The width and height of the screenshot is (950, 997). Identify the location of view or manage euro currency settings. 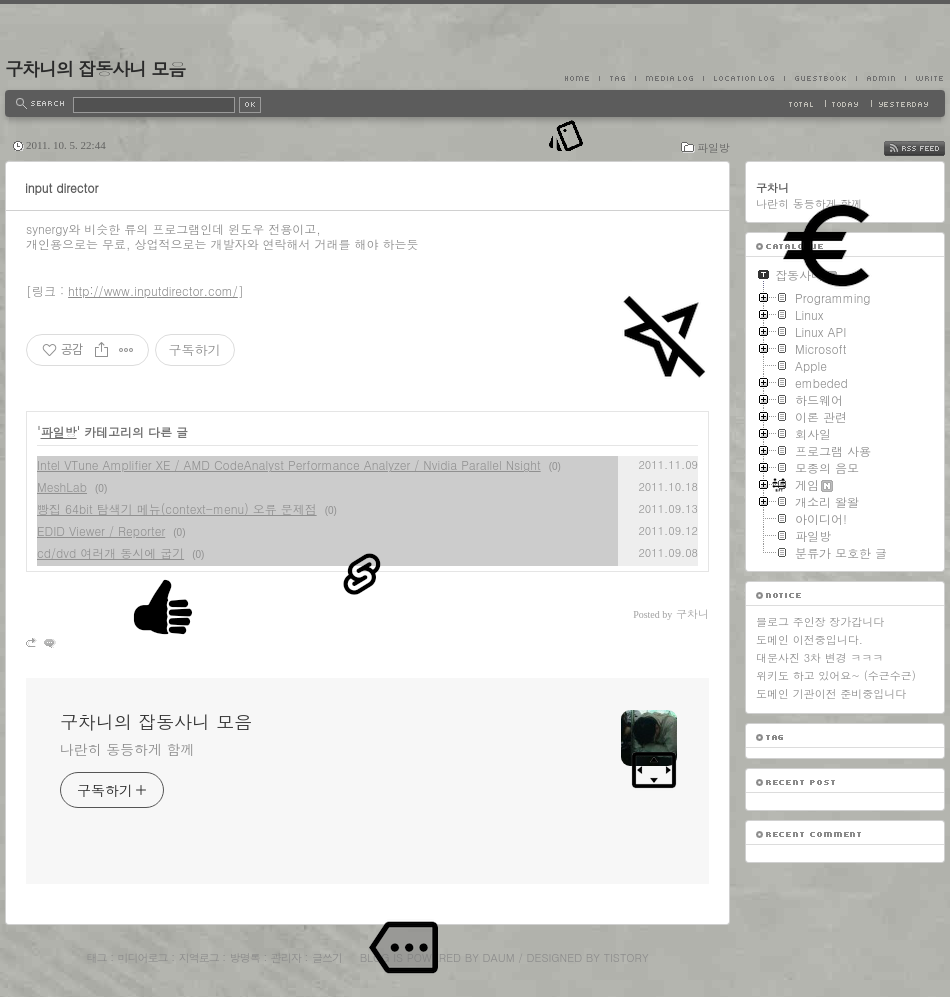
(828, 245).